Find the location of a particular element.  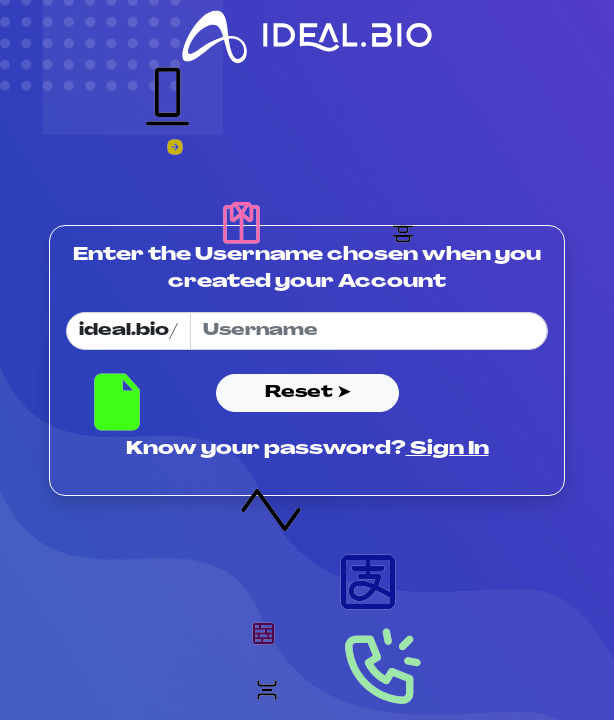

align objects to the top edge with vertical distribution is located at coordinates (403, 234).